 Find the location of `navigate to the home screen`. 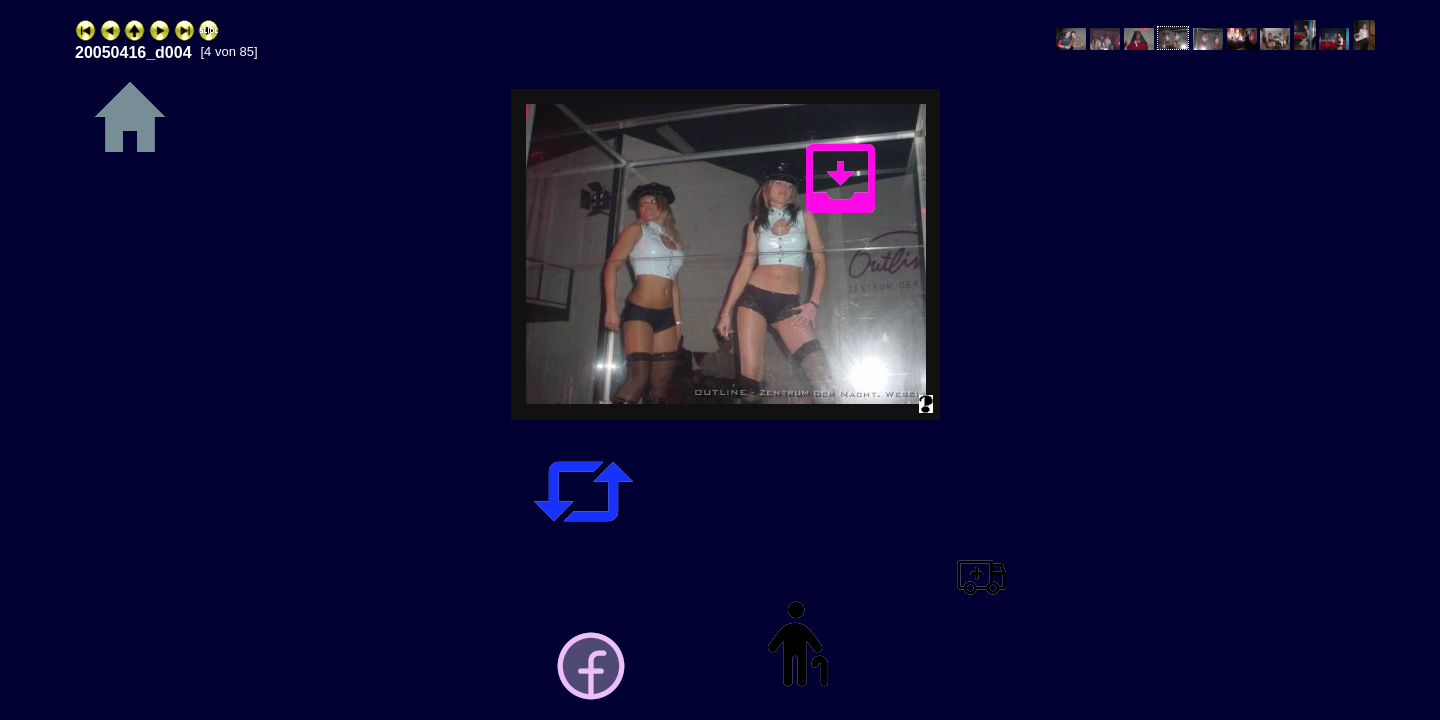

navigate to the home screen is located at coordinates (130, 117).